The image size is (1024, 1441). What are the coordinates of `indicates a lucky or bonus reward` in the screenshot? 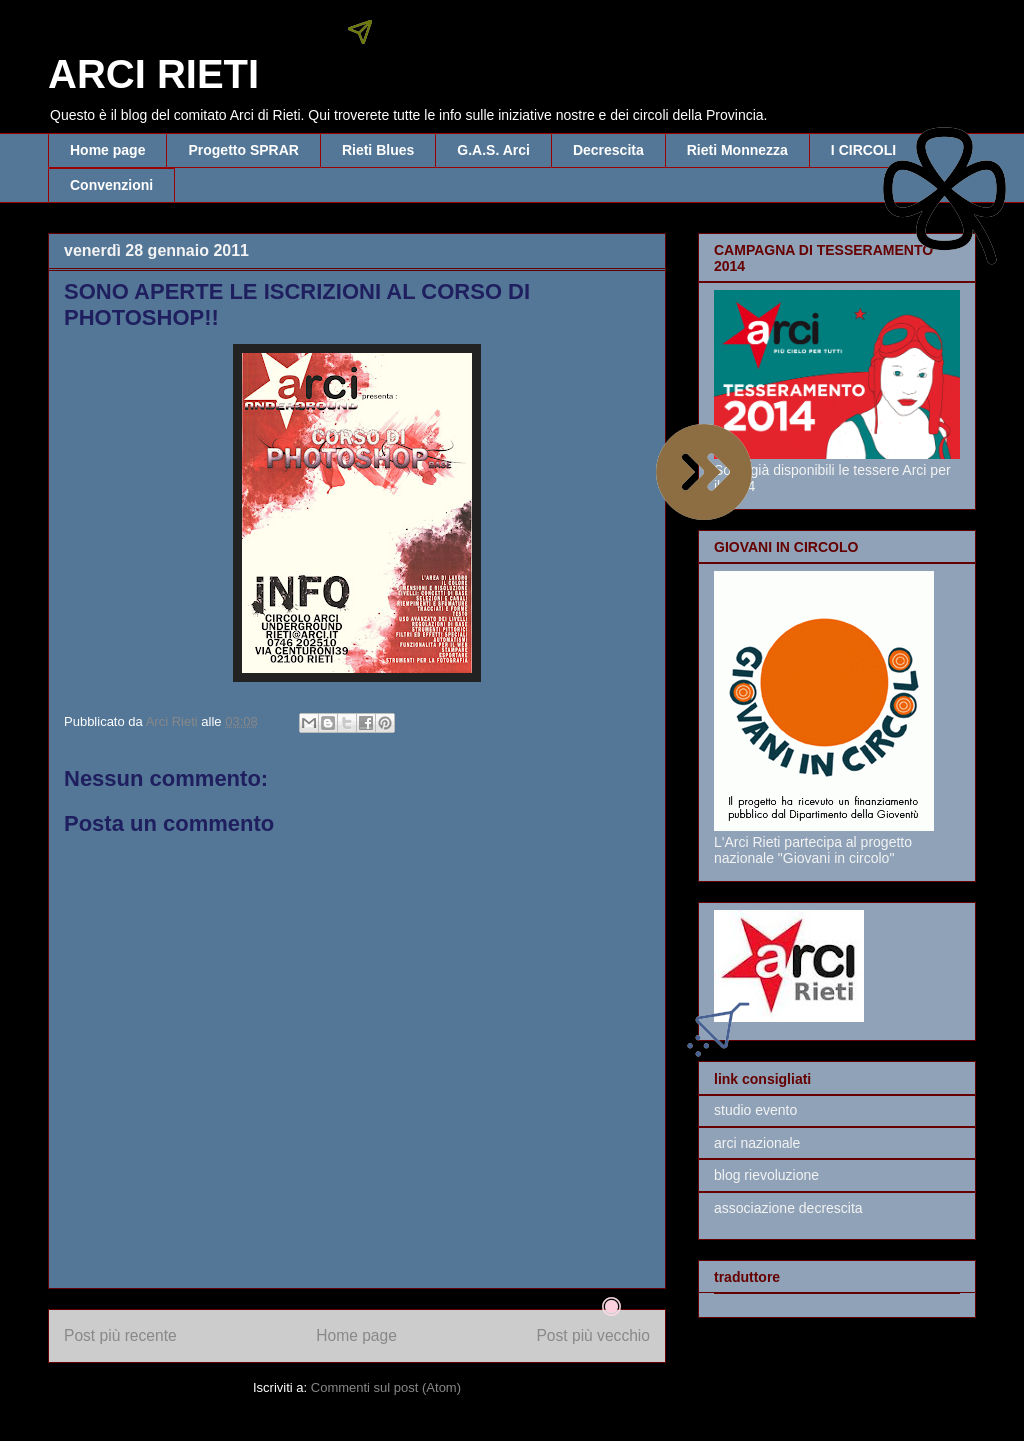 It's located at (944, 193).